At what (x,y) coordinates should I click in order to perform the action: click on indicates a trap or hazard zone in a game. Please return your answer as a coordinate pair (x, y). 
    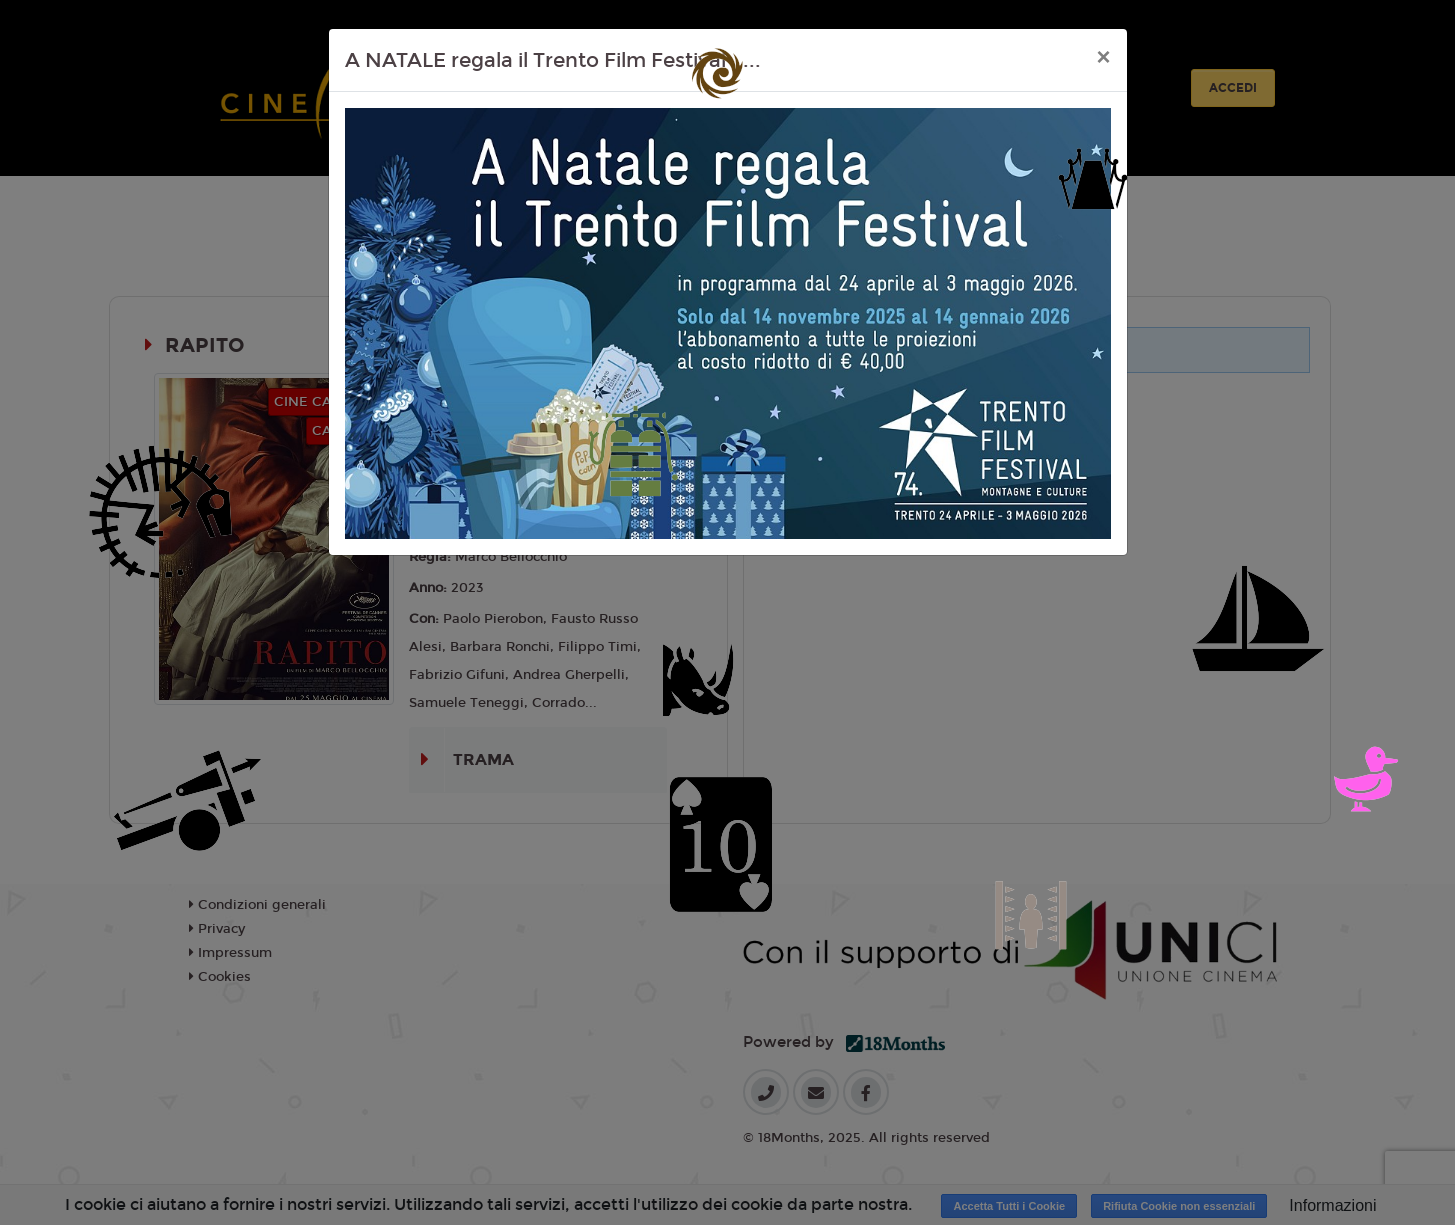
    Looking at the image, I should click on (1031, 914).